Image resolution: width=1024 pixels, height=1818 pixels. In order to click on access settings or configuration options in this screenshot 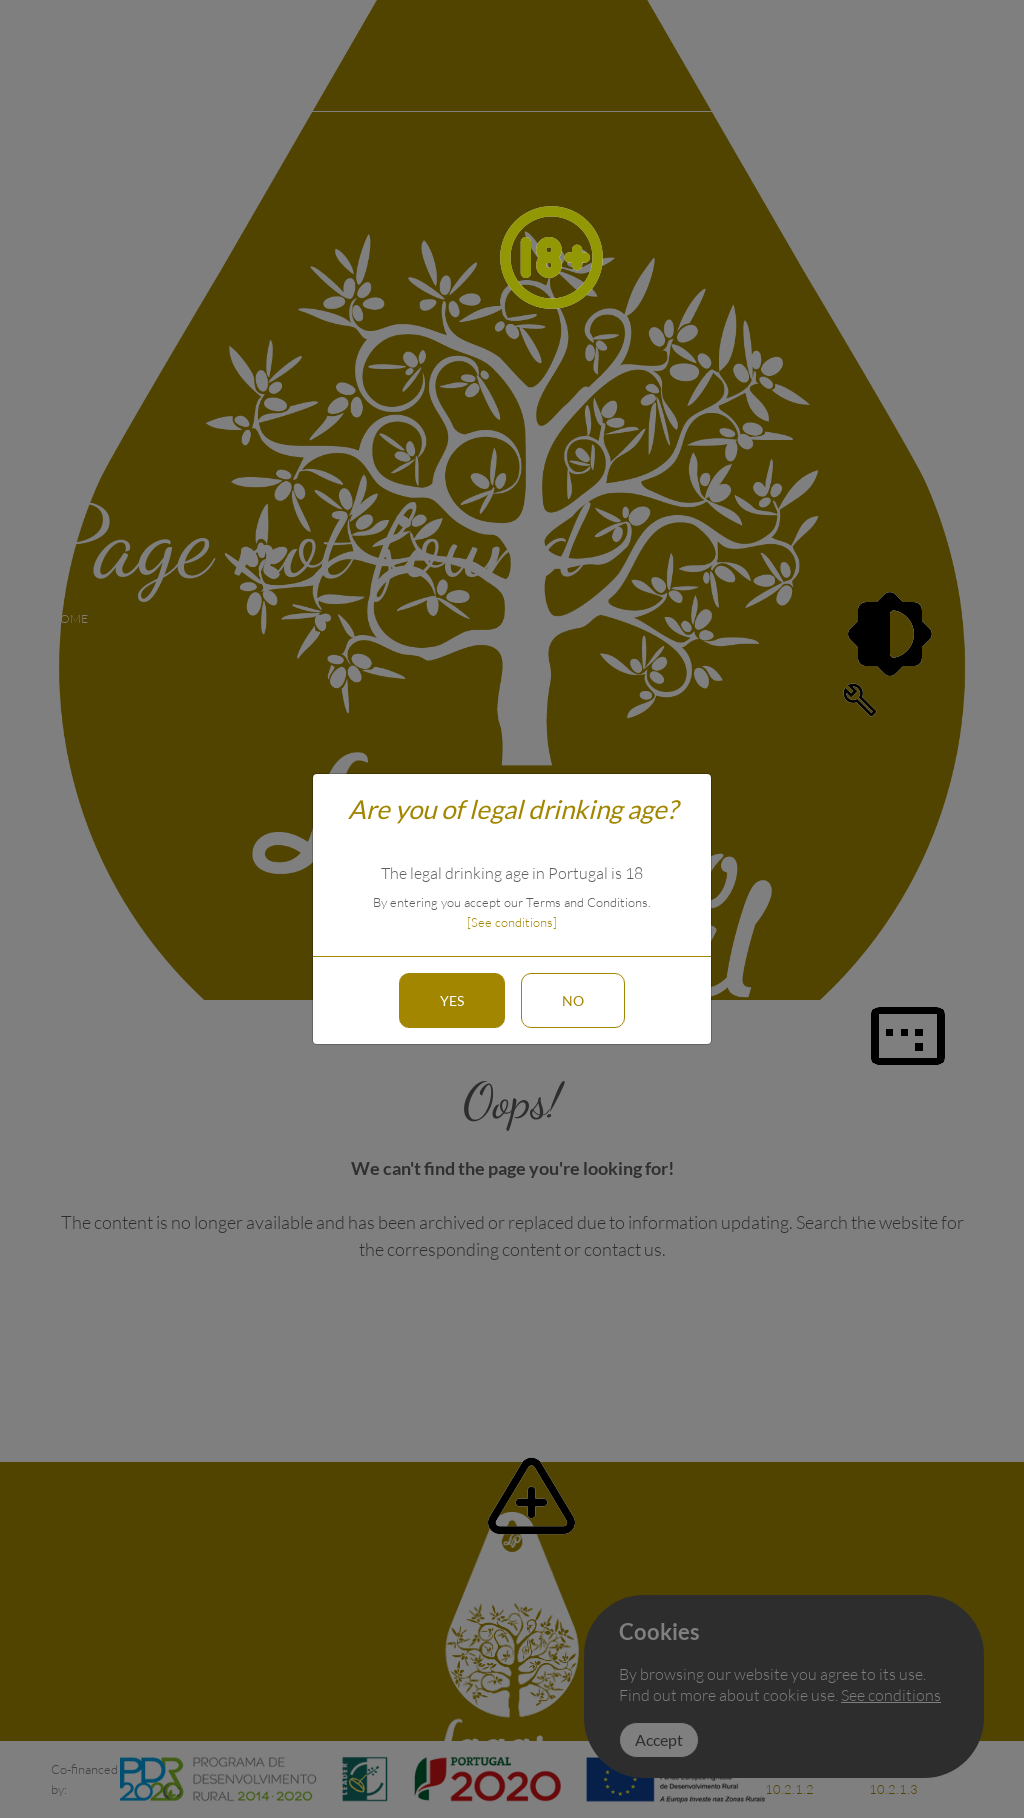, I will do `click(860, 700)`.